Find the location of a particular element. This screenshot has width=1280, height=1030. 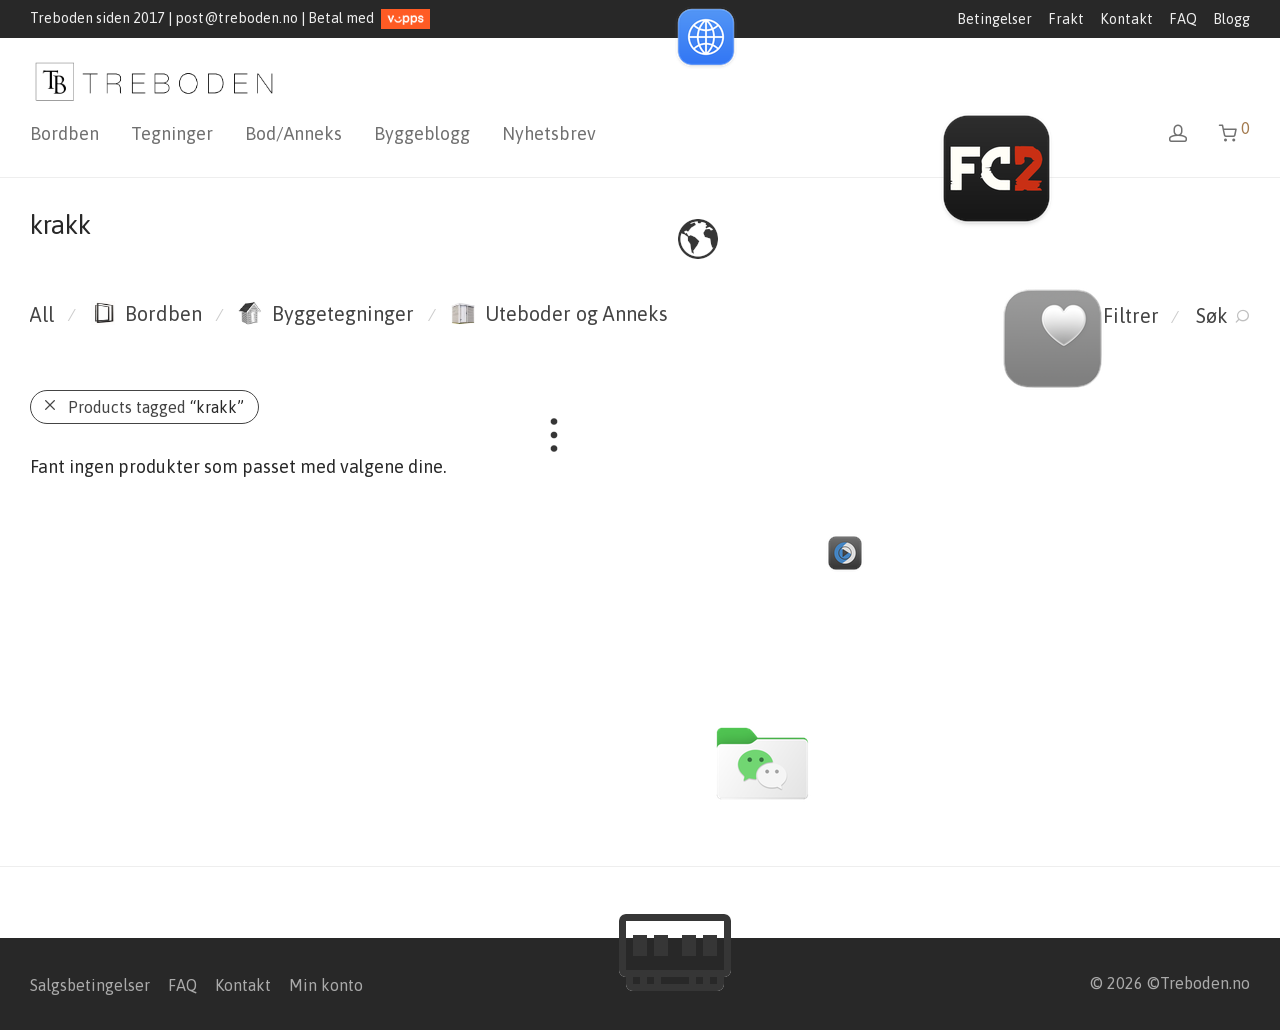

open wechat files folder is located at coordinates (762, 766).